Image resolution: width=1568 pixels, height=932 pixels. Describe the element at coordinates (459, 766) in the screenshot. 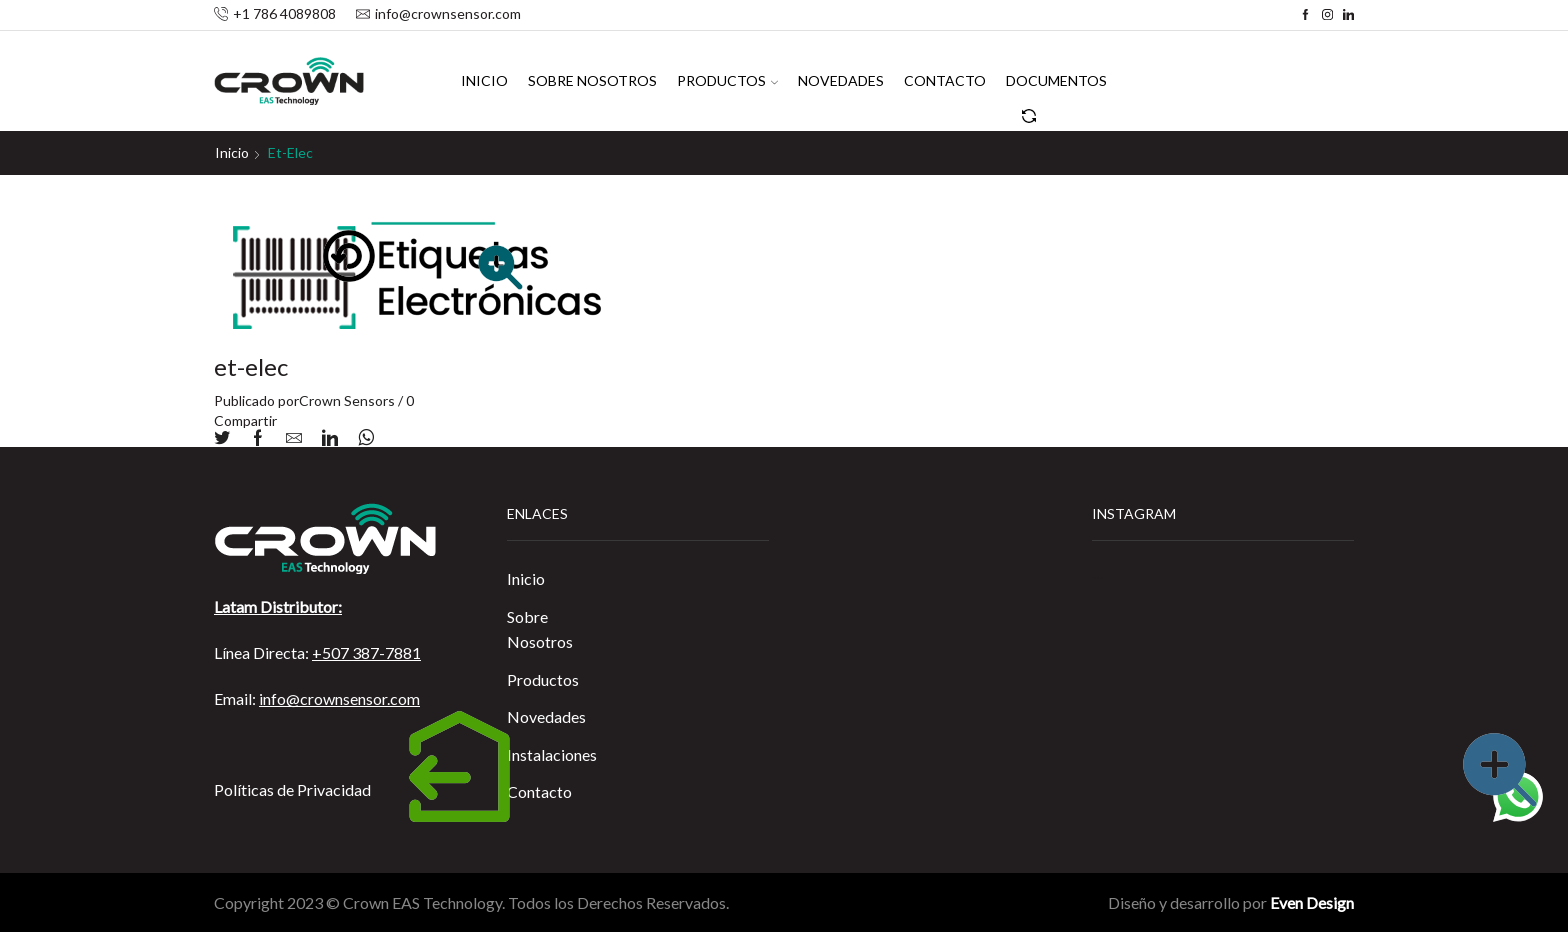

I see `transfer data out of home storage` at that location.